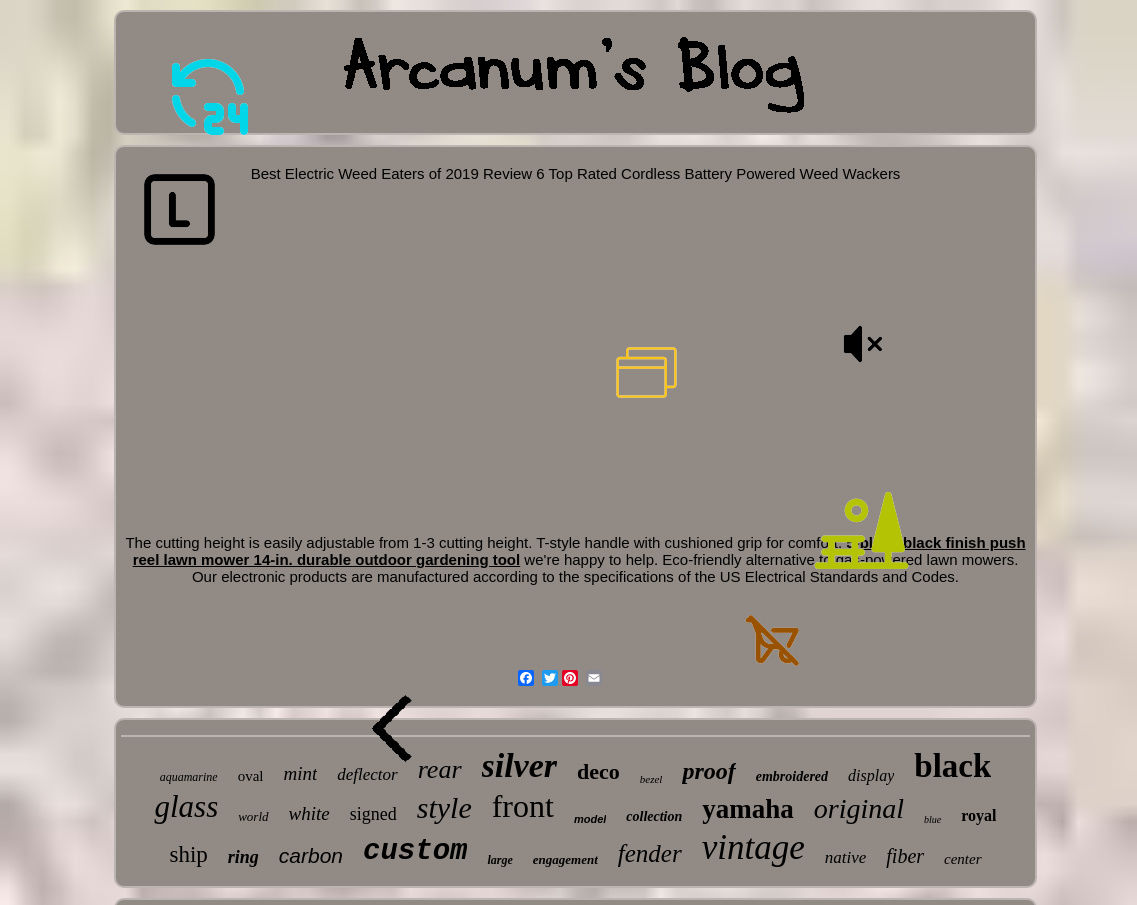  Describe the element at coordinates (773, 640) in the screenshot. I see `remove item from garden cart` at that location.